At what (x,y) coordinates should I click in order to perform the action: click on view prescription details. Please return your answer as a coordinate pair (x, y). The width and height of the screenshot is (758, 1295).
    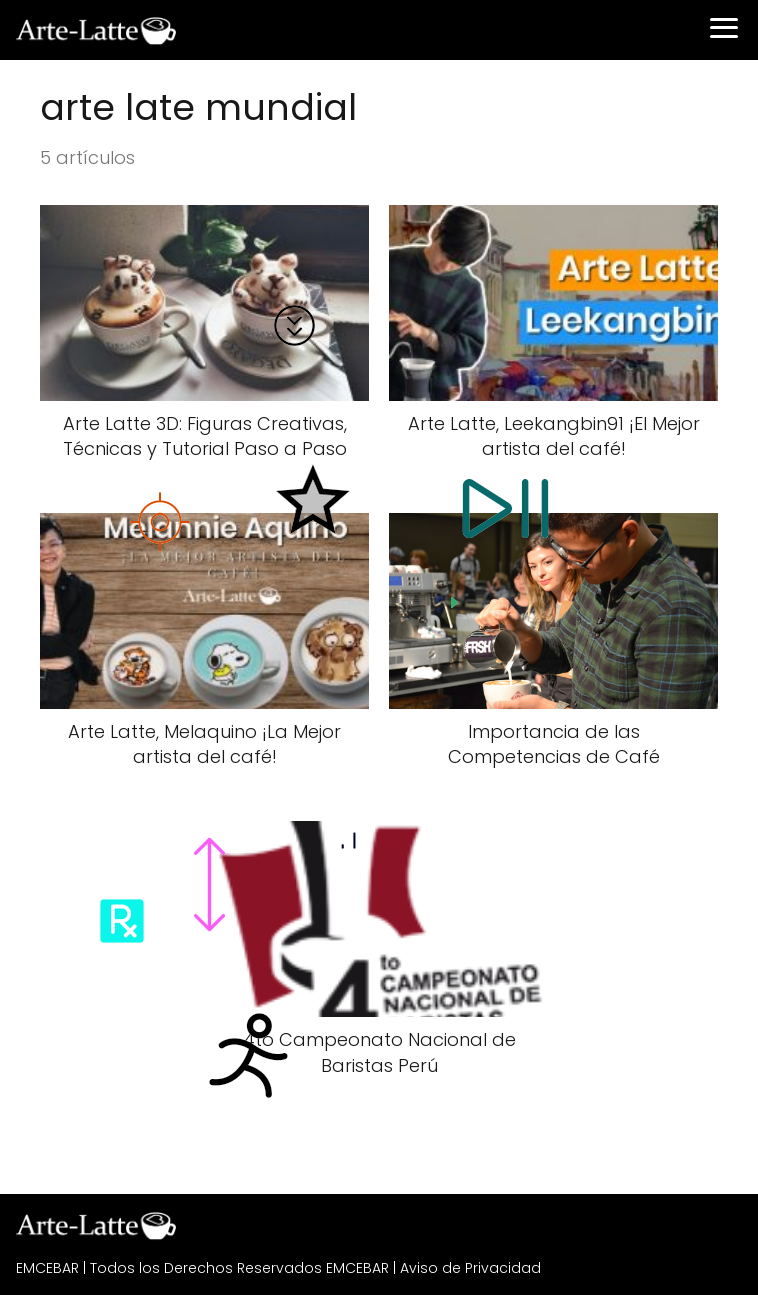
    Looking at the image, I should click on (122, 921).